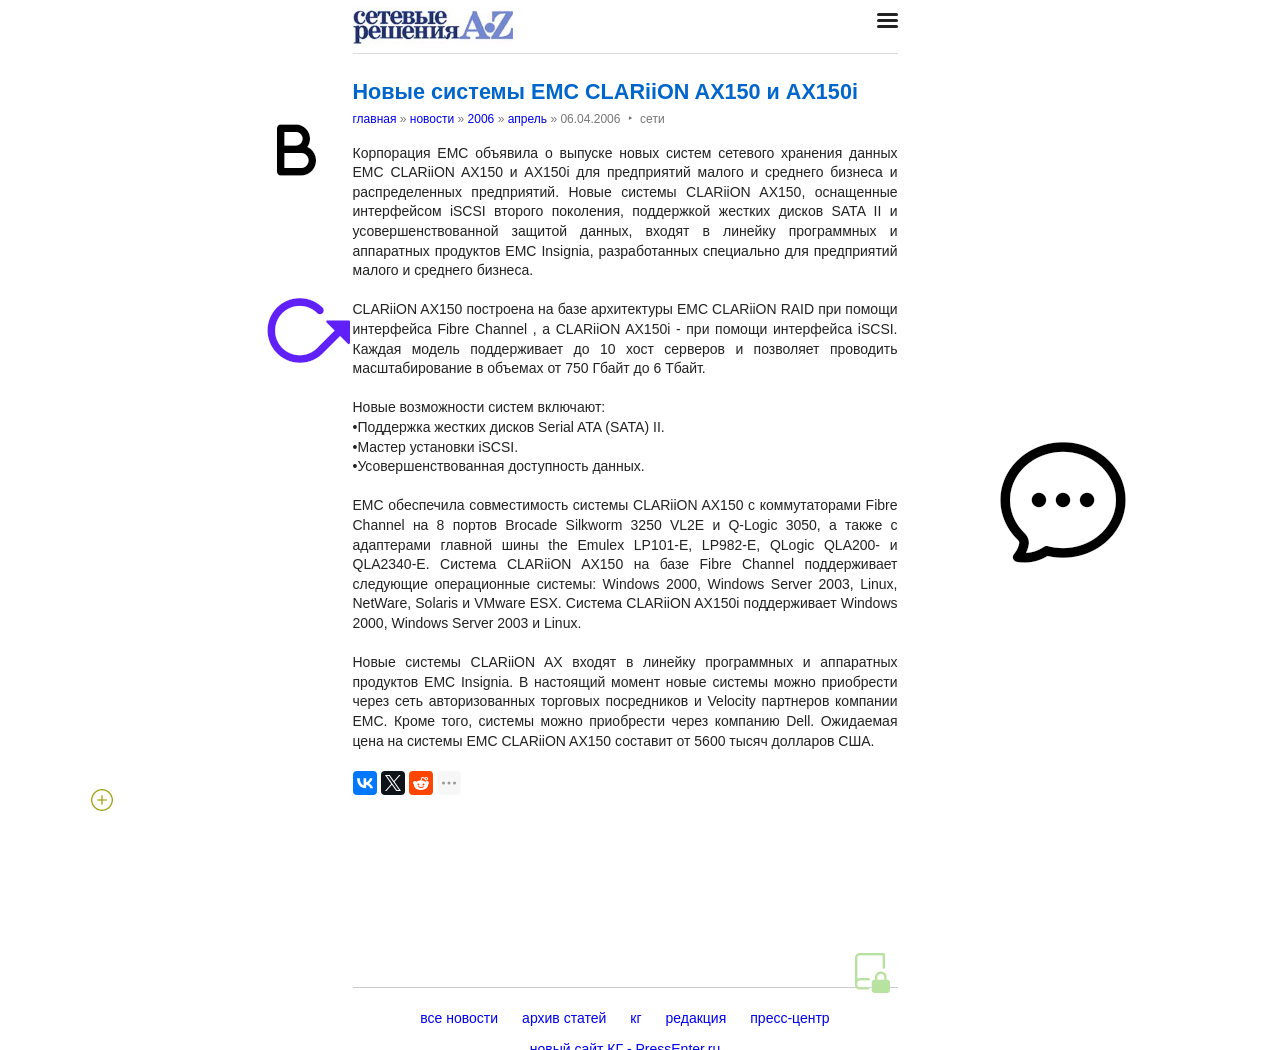  Describe the element at coordinates (102, 800) in the screenshot. I see `add a new item` at that location.